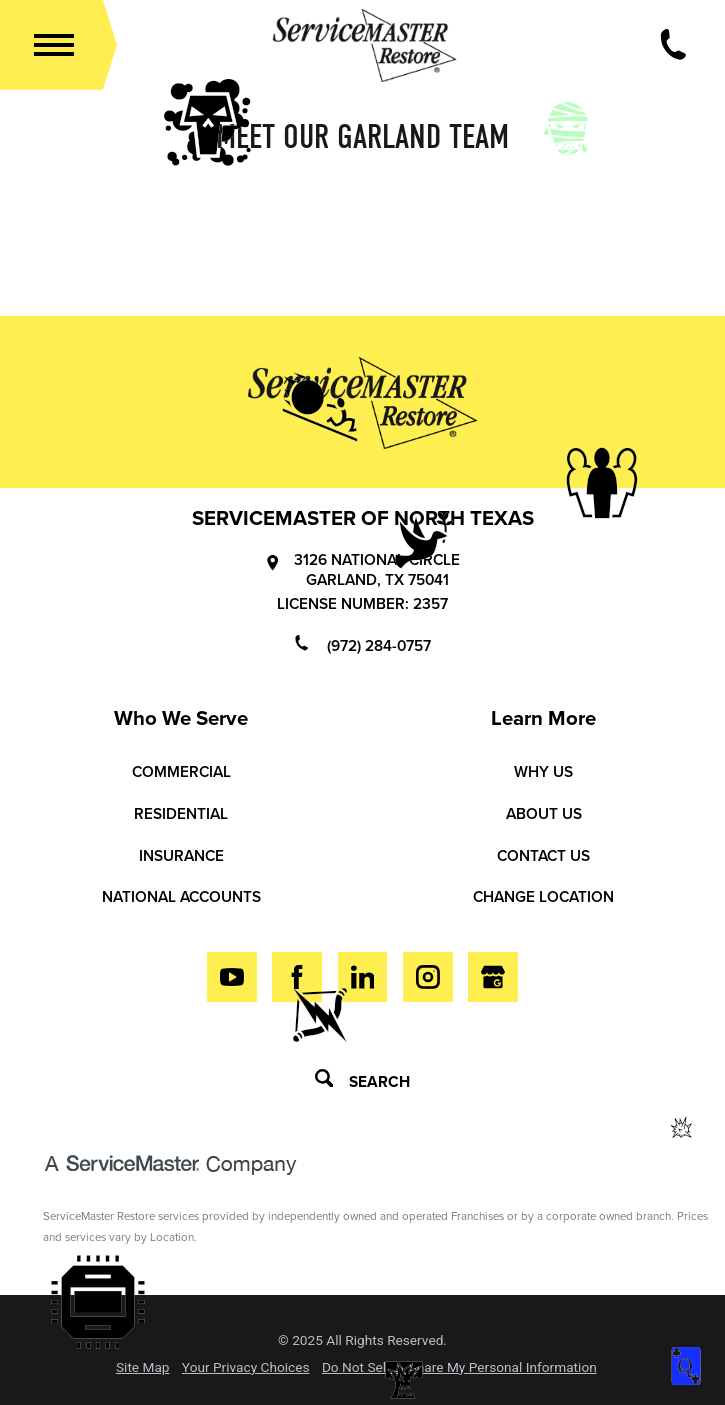 Image resolution: width=725 pixels, height=1405 pixels. I want to click on select mummy character or avatar, so click(568, 128).